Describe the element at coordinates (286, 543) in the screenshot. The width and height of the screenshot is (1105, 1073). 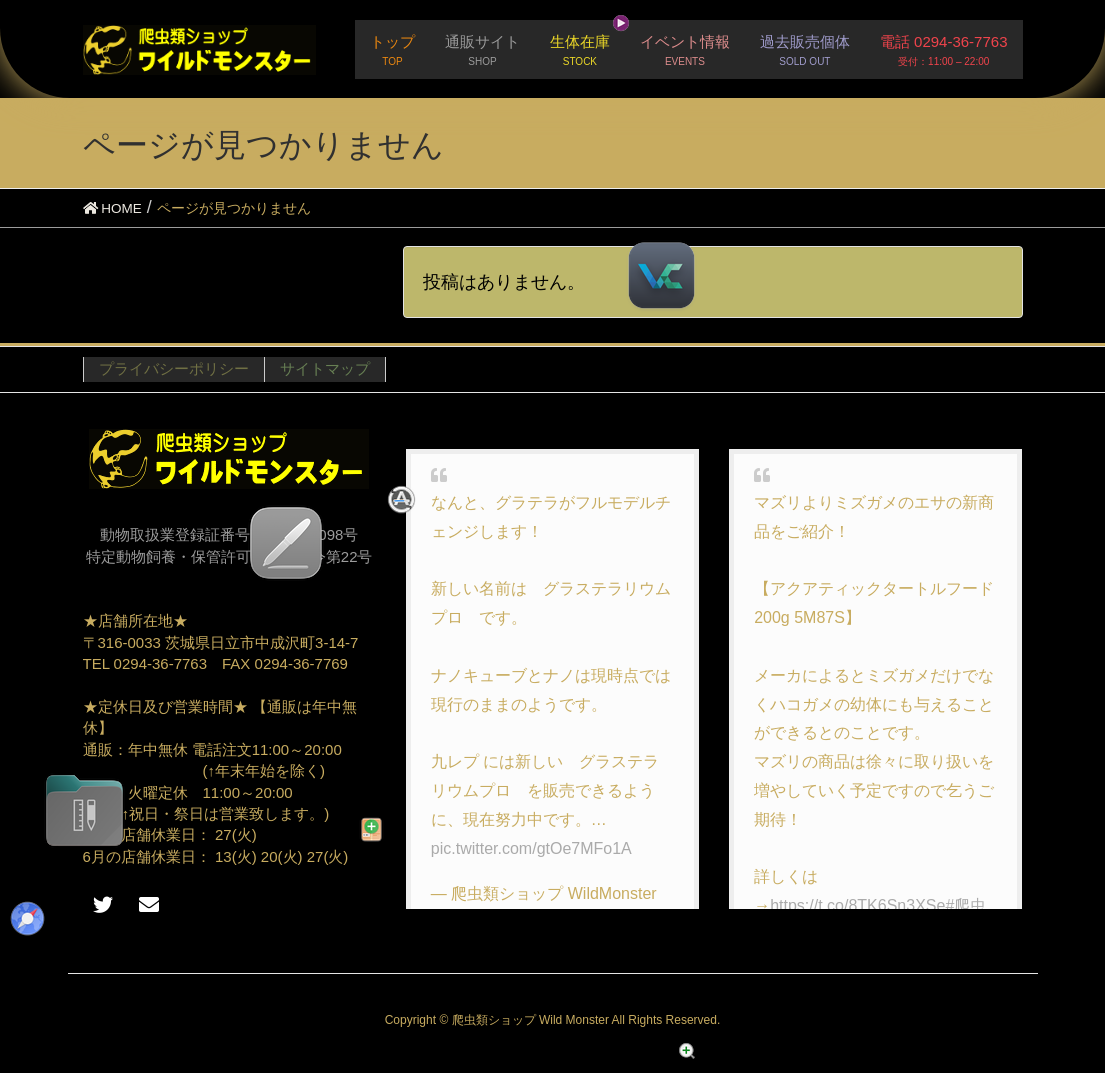
I see `open Pages for document editing` at that location.